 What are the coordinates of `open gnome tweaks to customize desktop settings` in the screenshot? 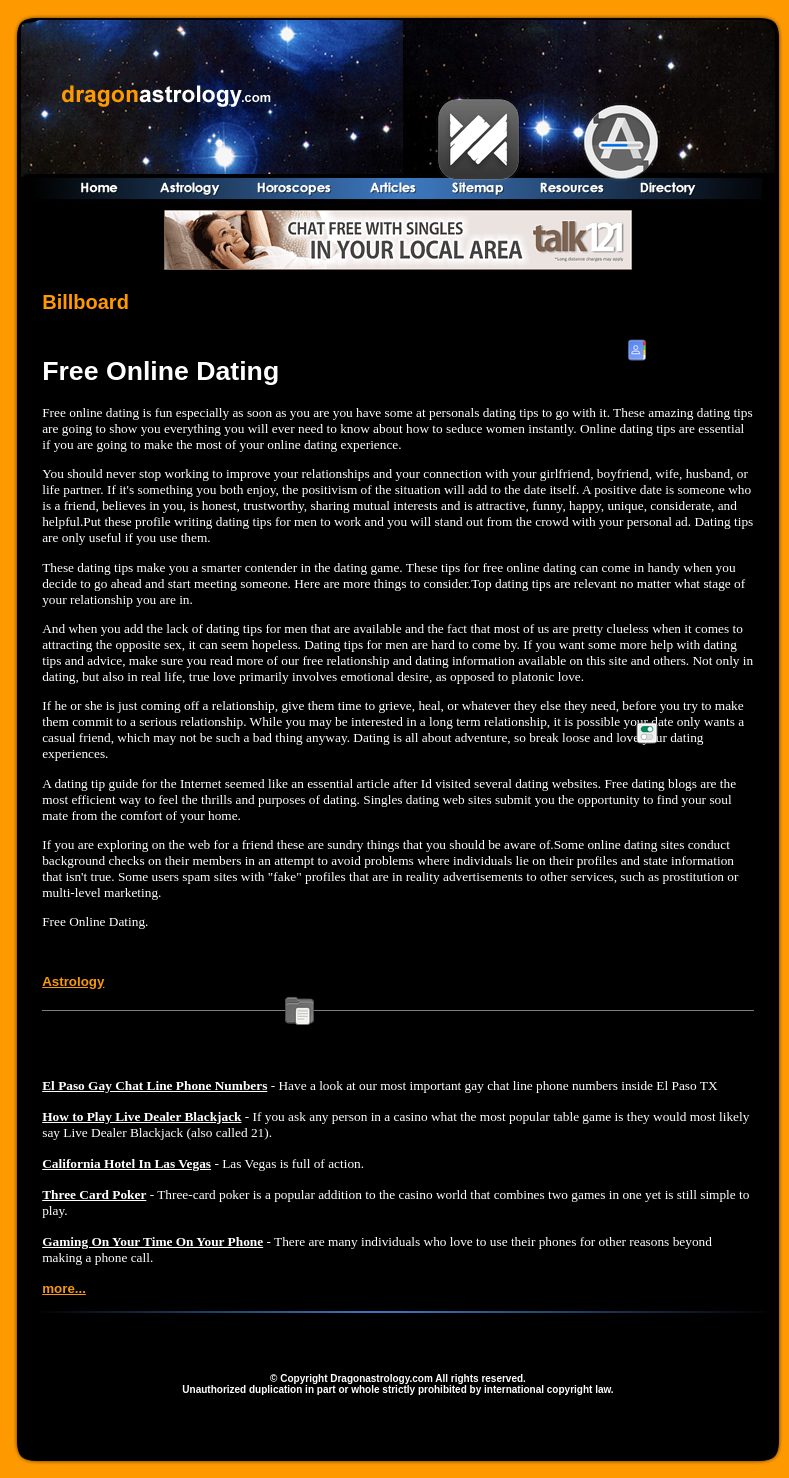 It's located at (647, 733).